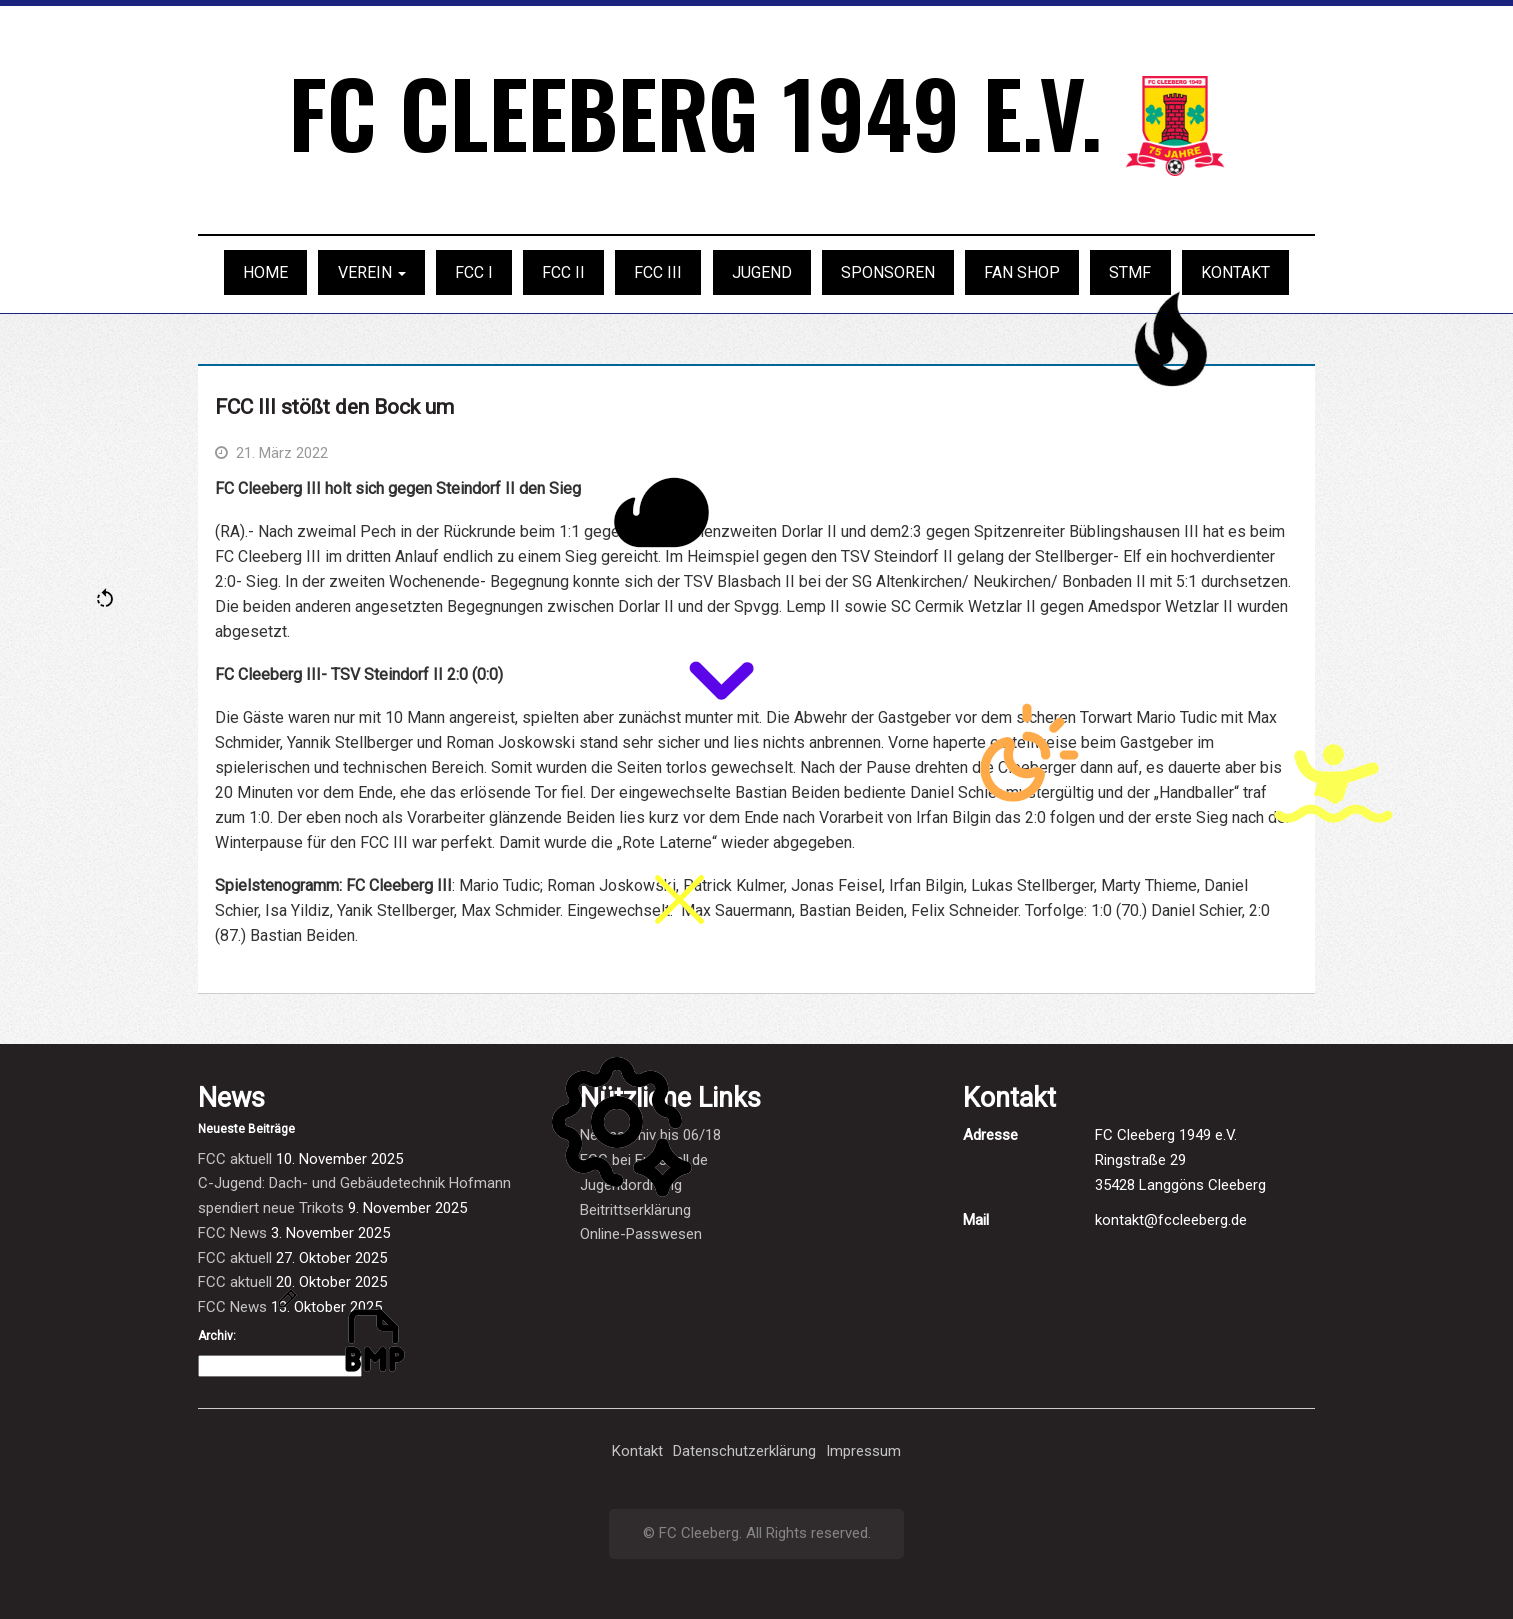 Image resolution: width=1513 pixels, height=1619 pixels. I want to click on locate nearby fire stations, so click(1171, 341).